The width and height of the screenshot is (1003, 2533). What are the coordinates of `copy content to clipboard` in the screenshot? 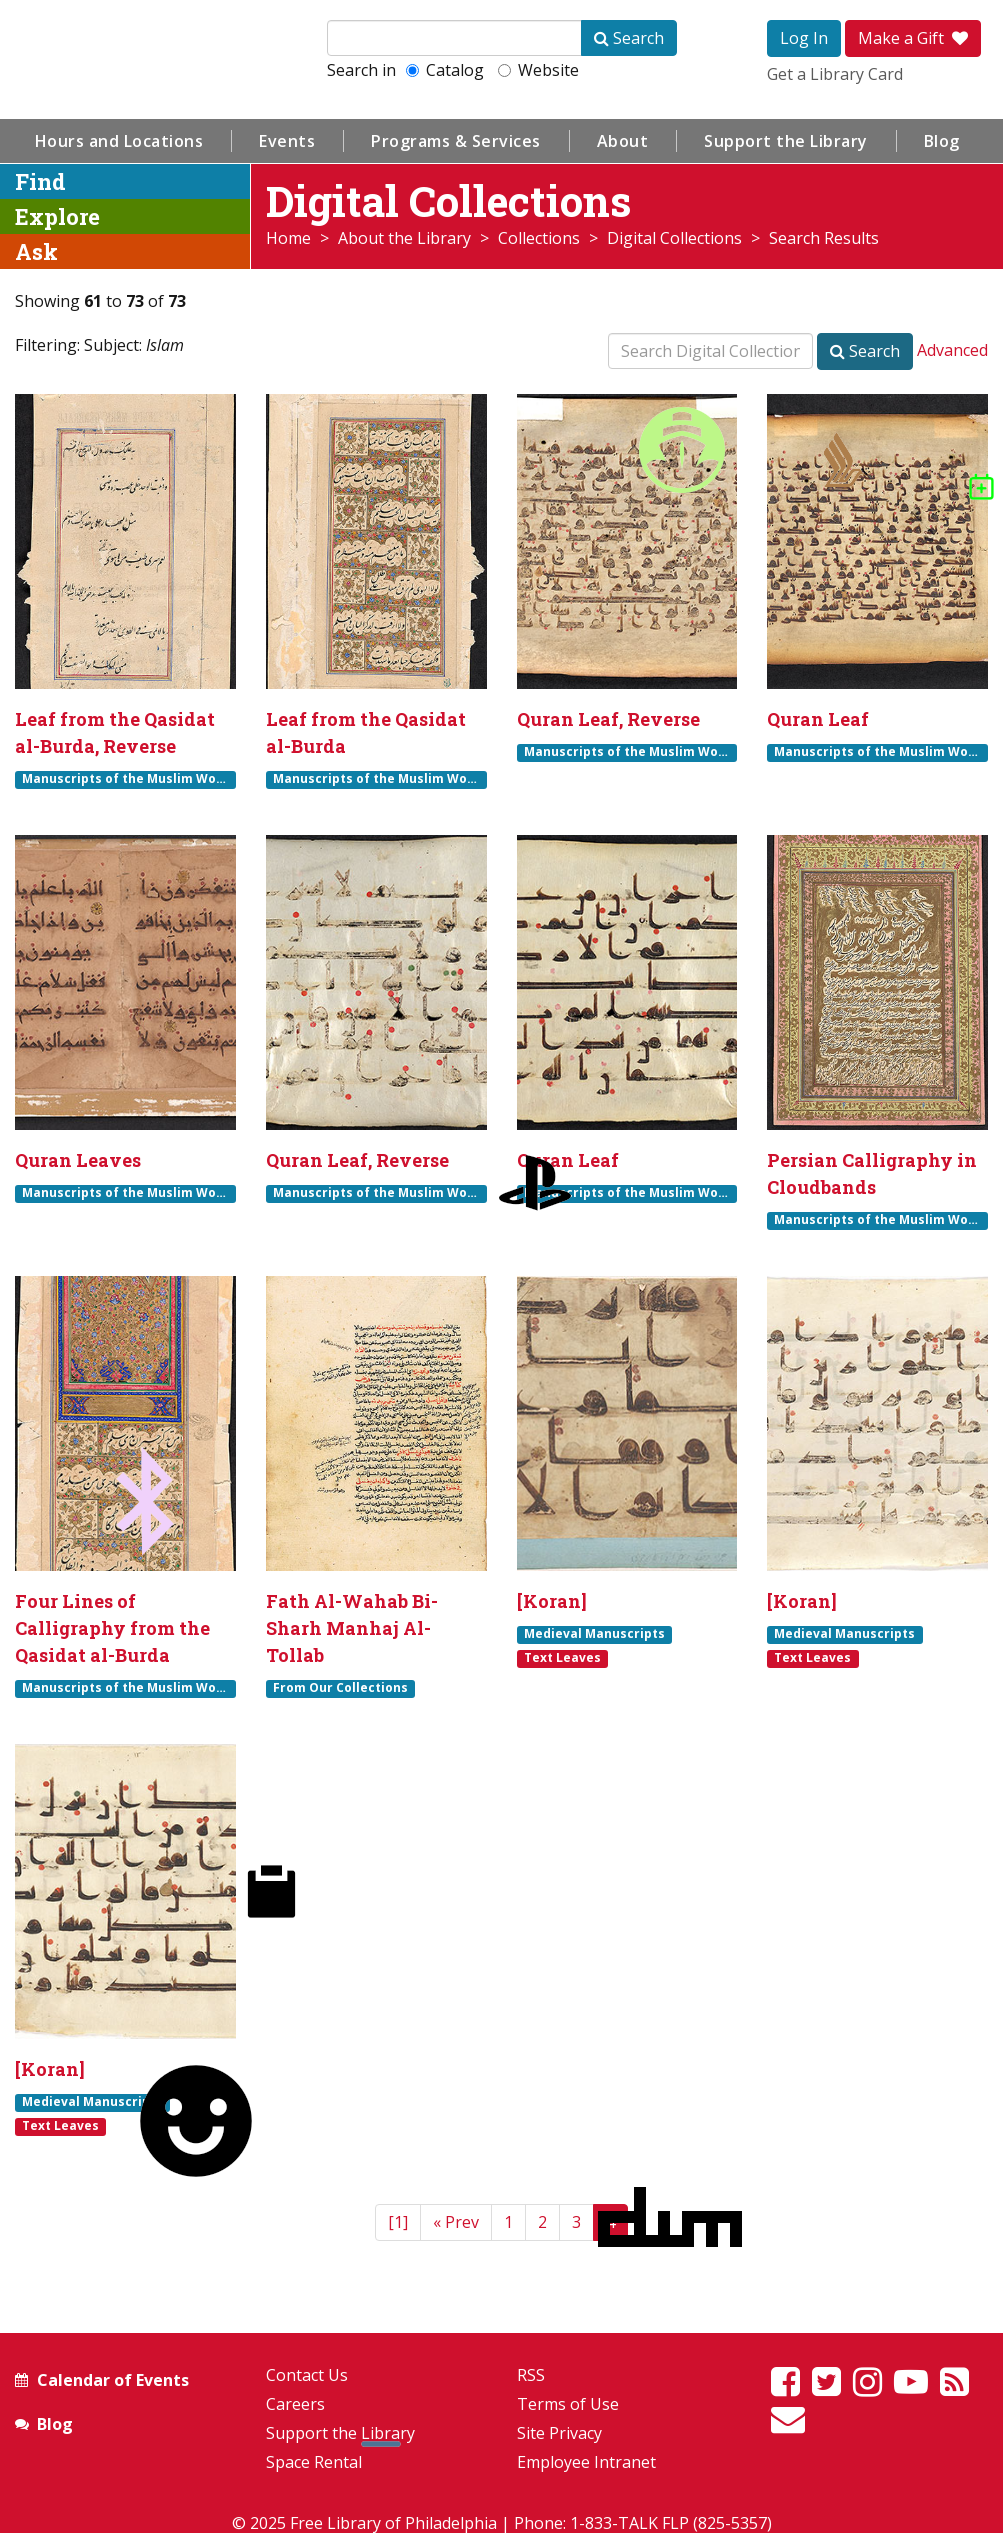 It's located at (271, 1891).